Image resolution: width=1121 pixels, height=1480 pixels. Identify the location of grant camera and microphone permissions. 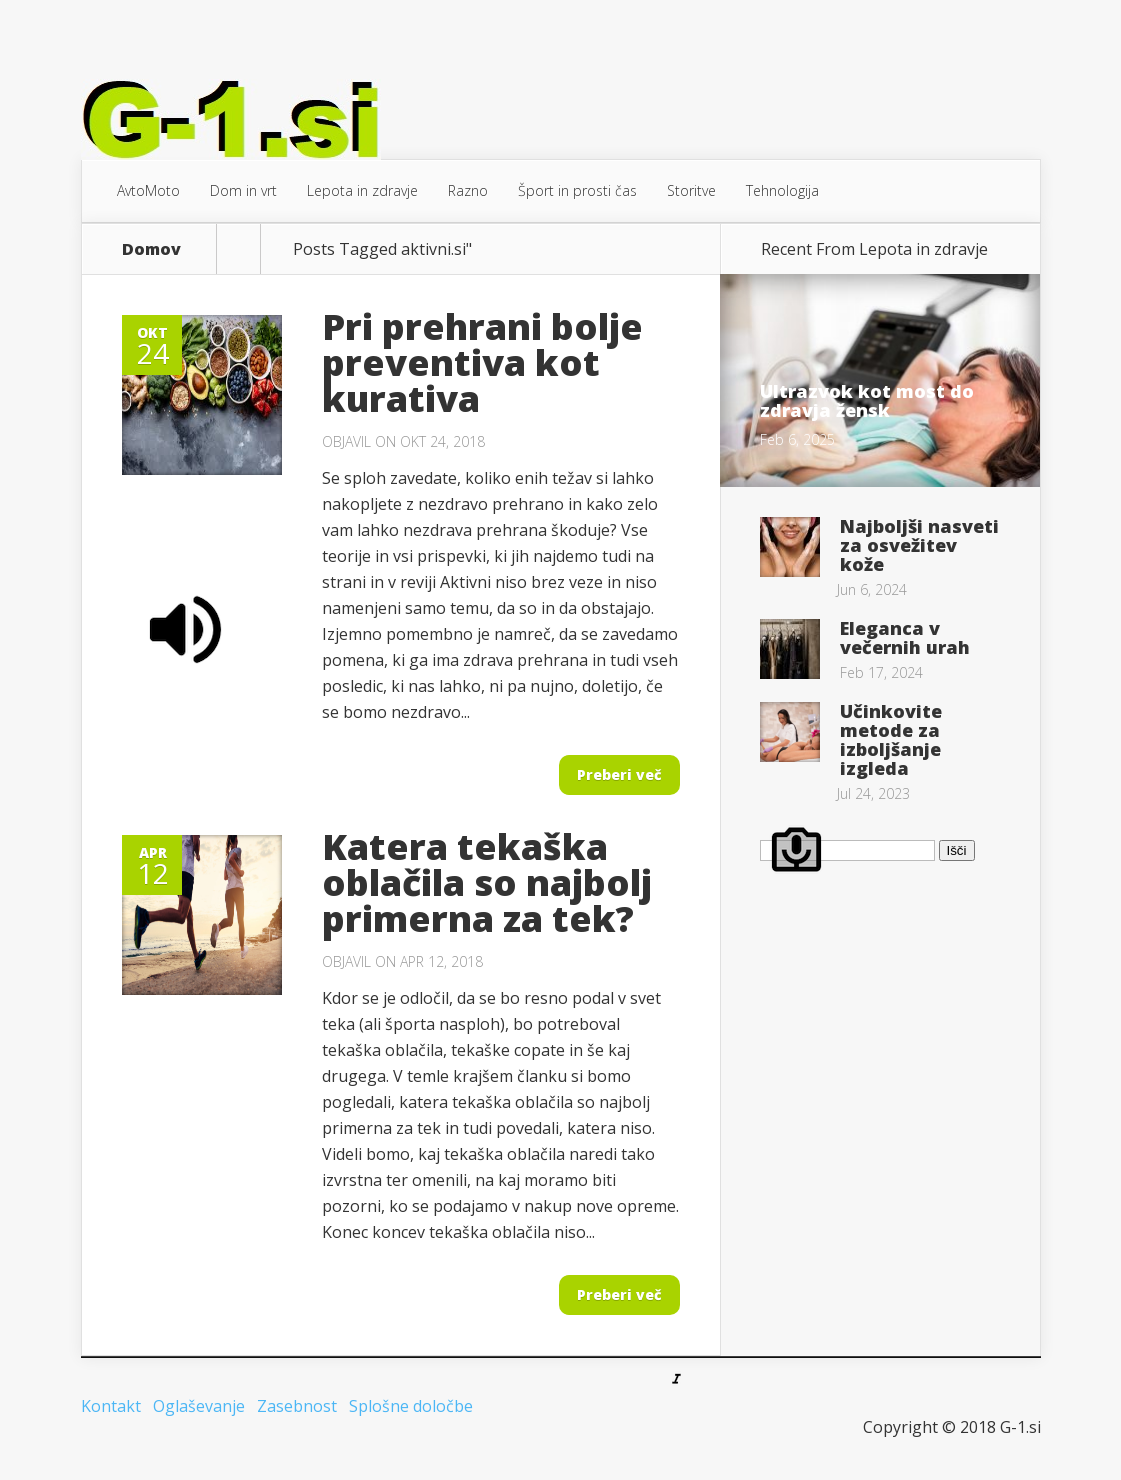
(796, 849).